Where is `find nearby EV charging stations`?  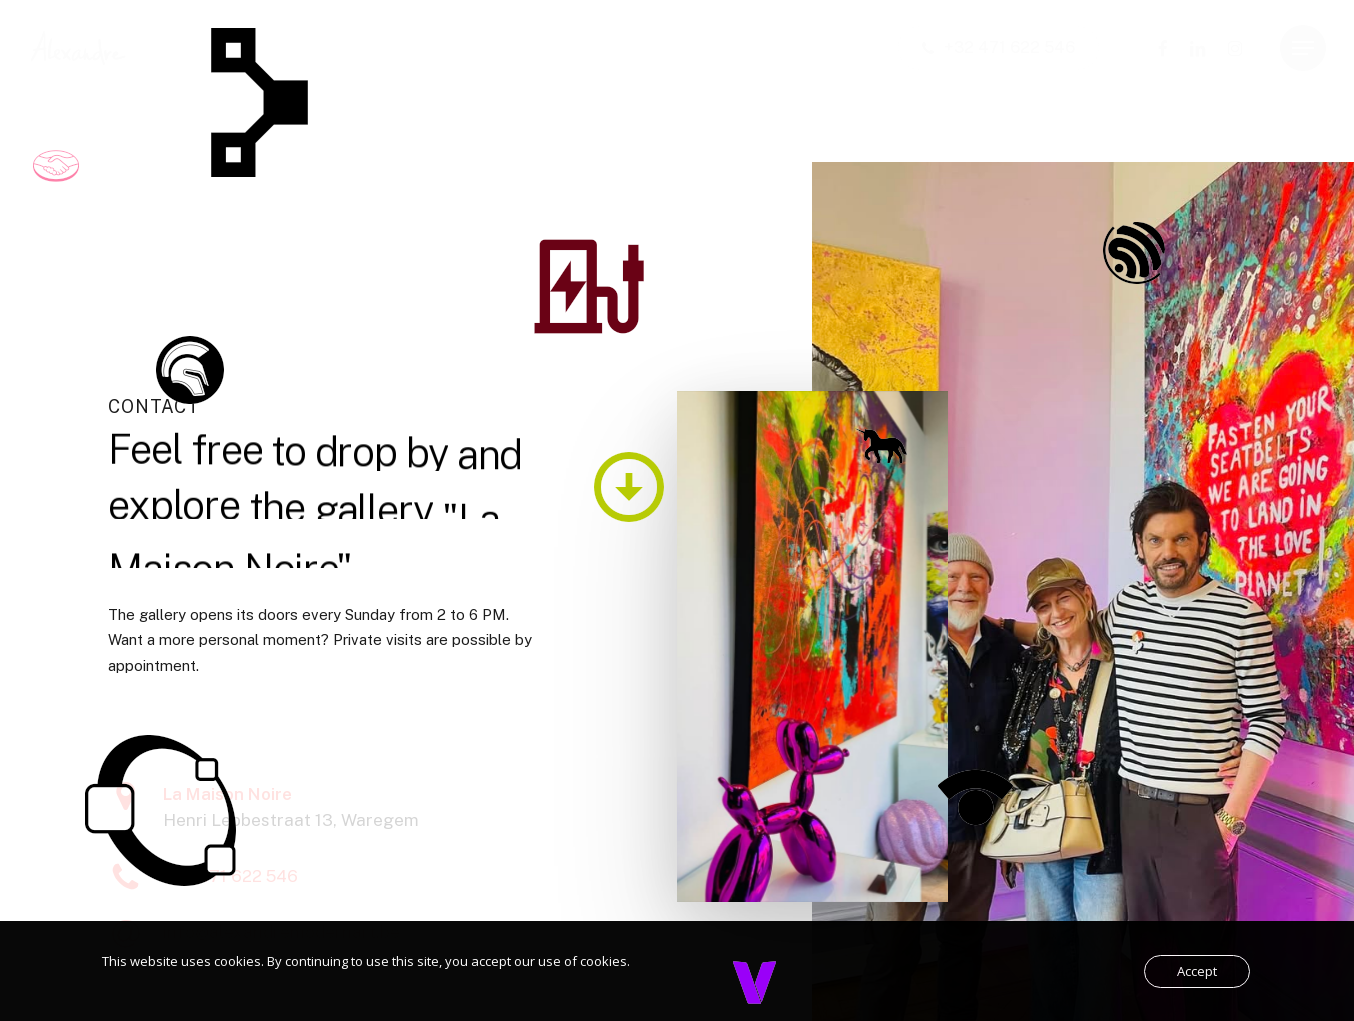 find nearby EV charging stations is located at coordinates (586, 286).